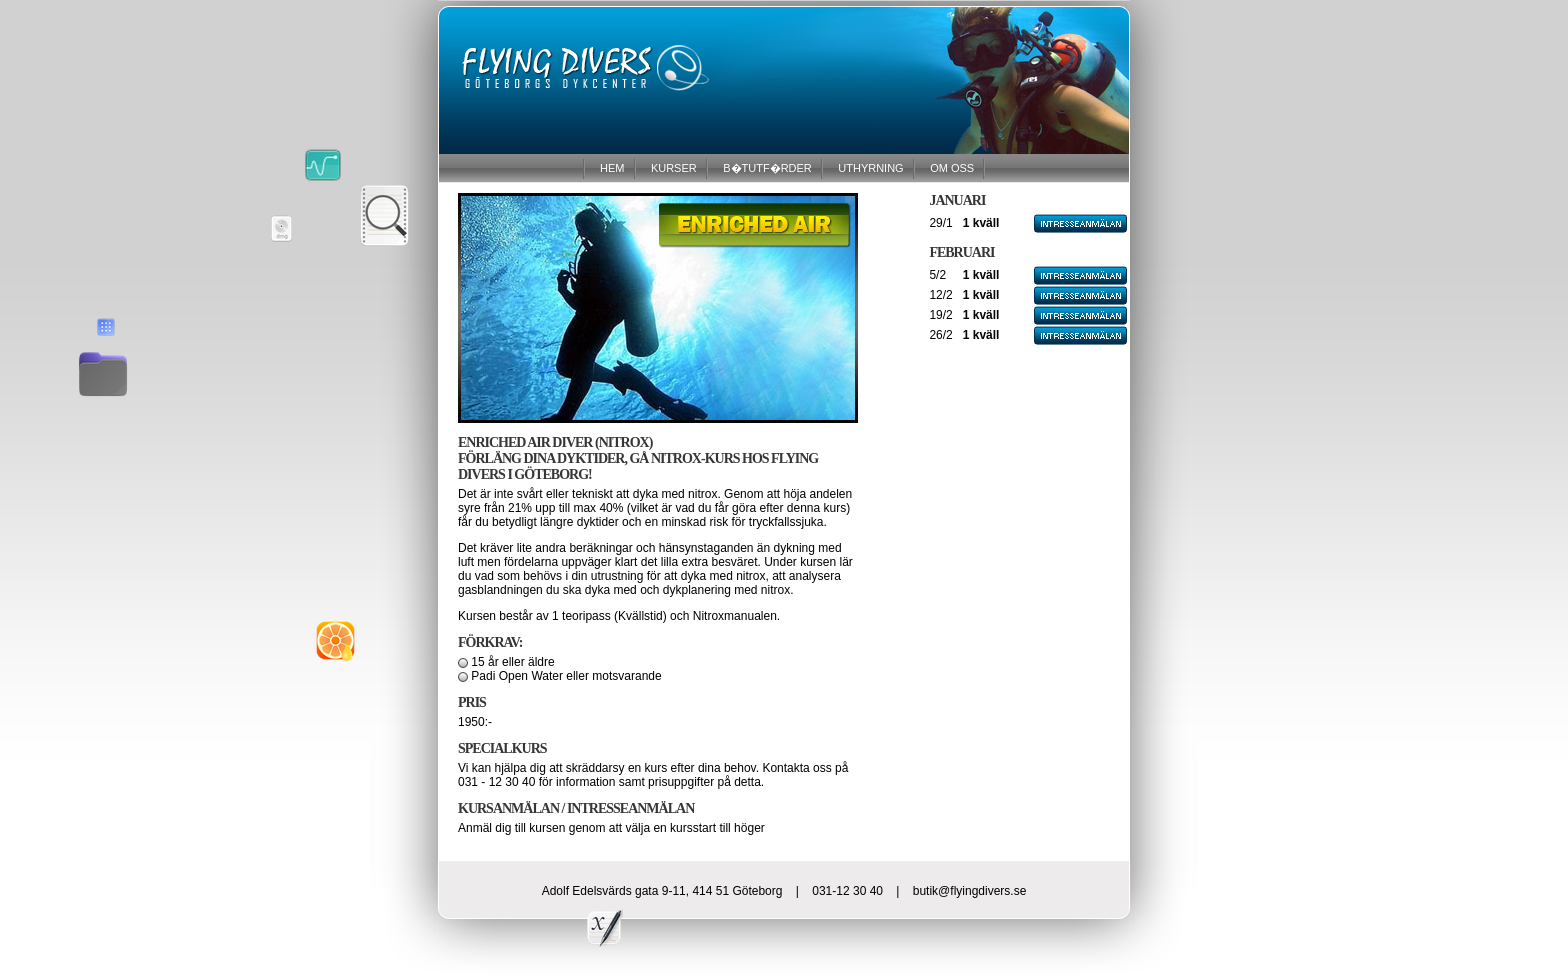 This screenshot has height=977, width=1568. What do you see at coordinates (384, 215) in the screenshot?
I see `open system logs viewer` at bounding box center [384, 215].